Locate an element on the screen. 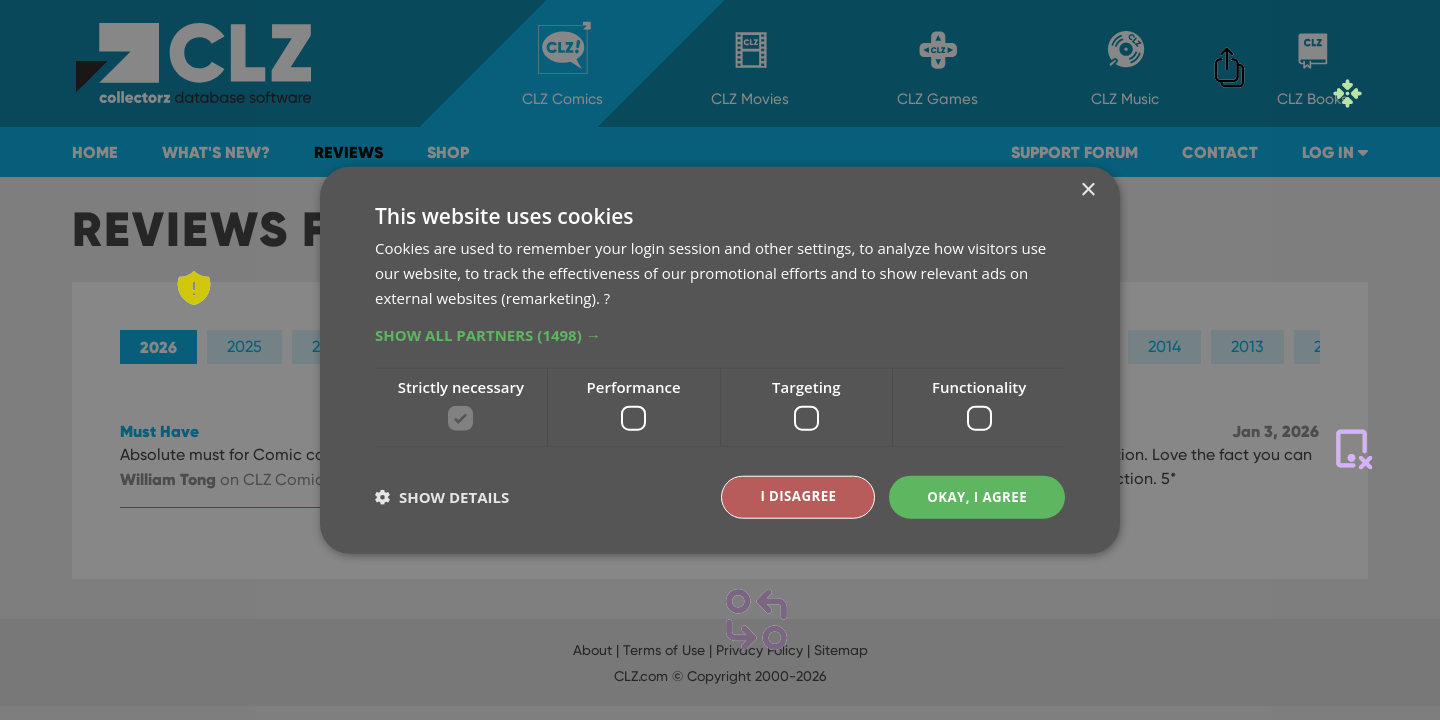 The width and height of the screenshot is (1440, 720). share or export multiple items is located at coordinates (1229, 67).